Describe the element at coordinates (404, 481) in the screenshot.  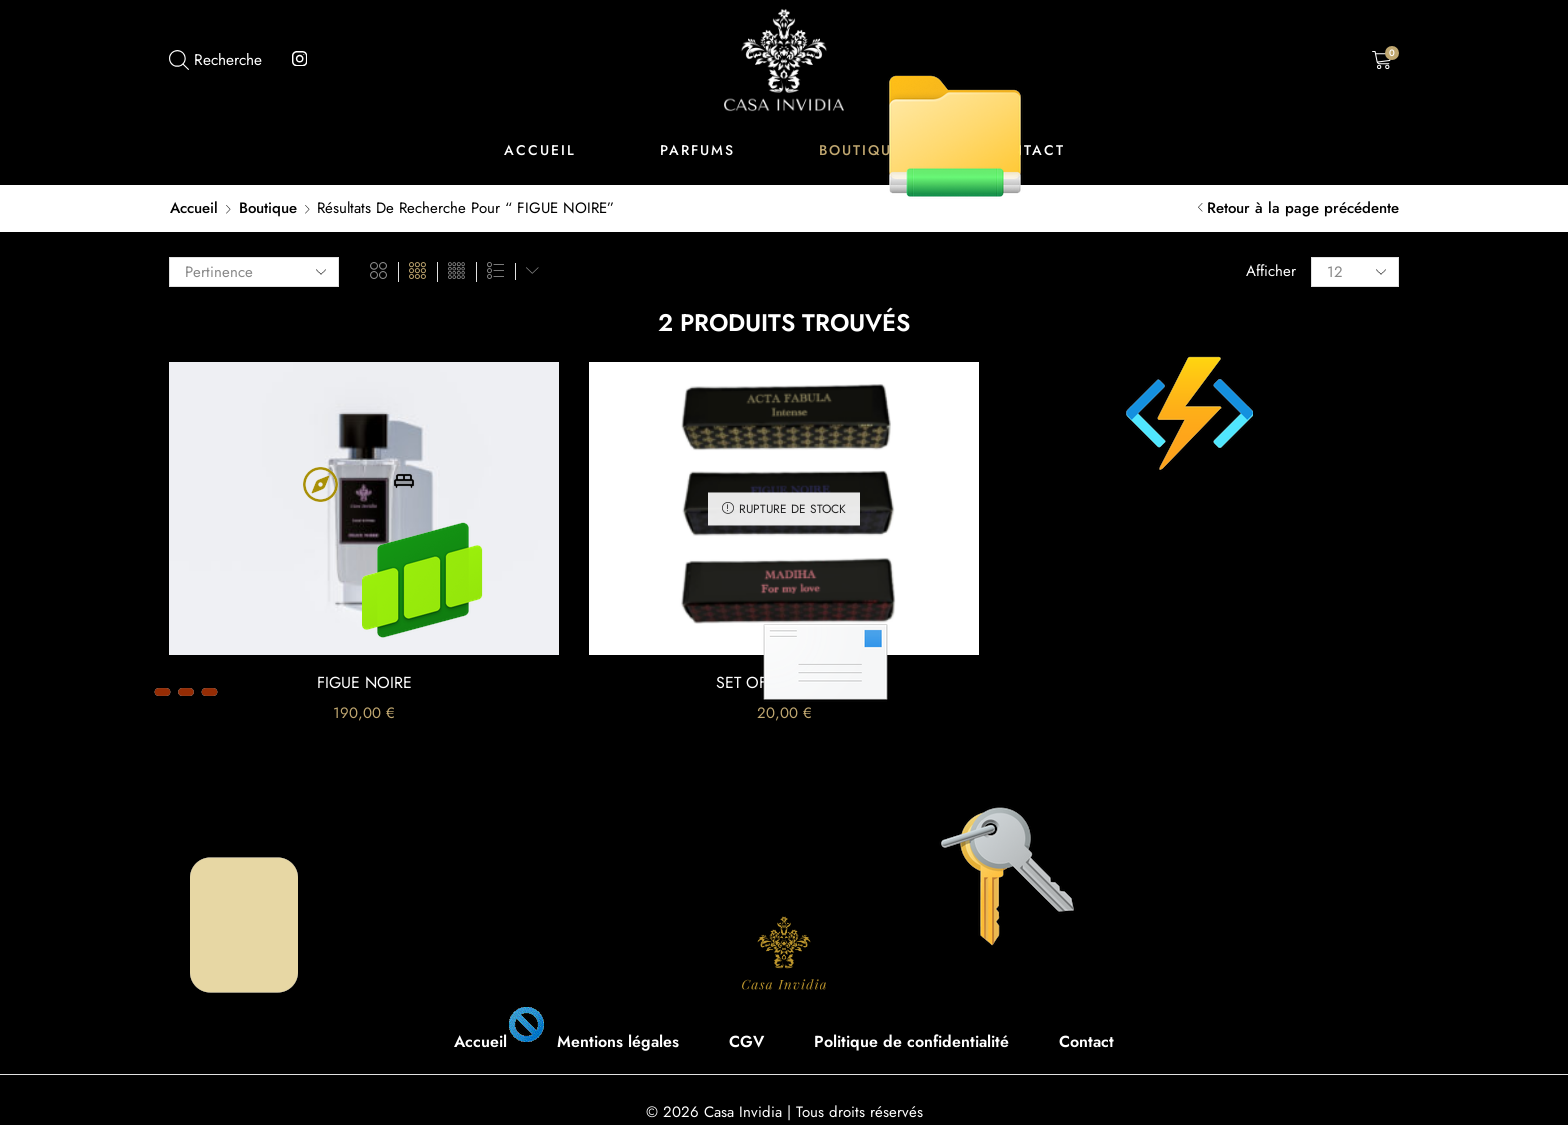
I see `view hotel or accommodation options` at that location.